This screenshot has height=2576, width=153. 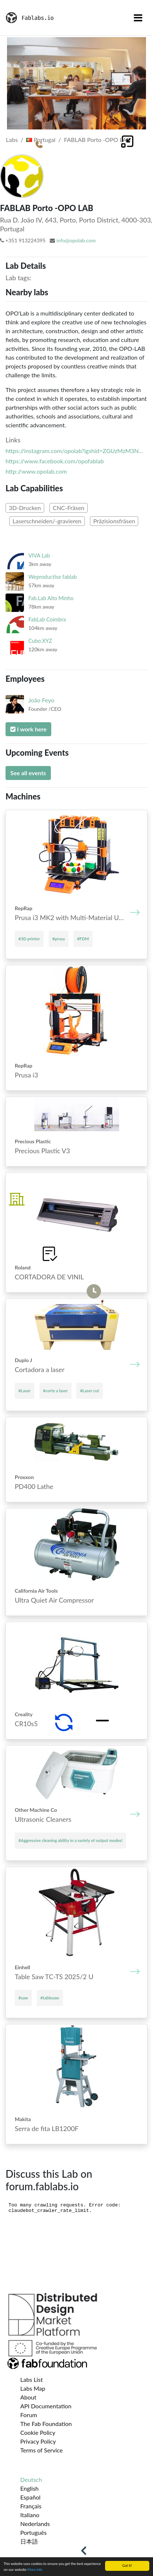 What do you see at coordinates (50, 1254) in the screenshot?
I see `view or manage your task checklist` at bounding box center [50, 1254].